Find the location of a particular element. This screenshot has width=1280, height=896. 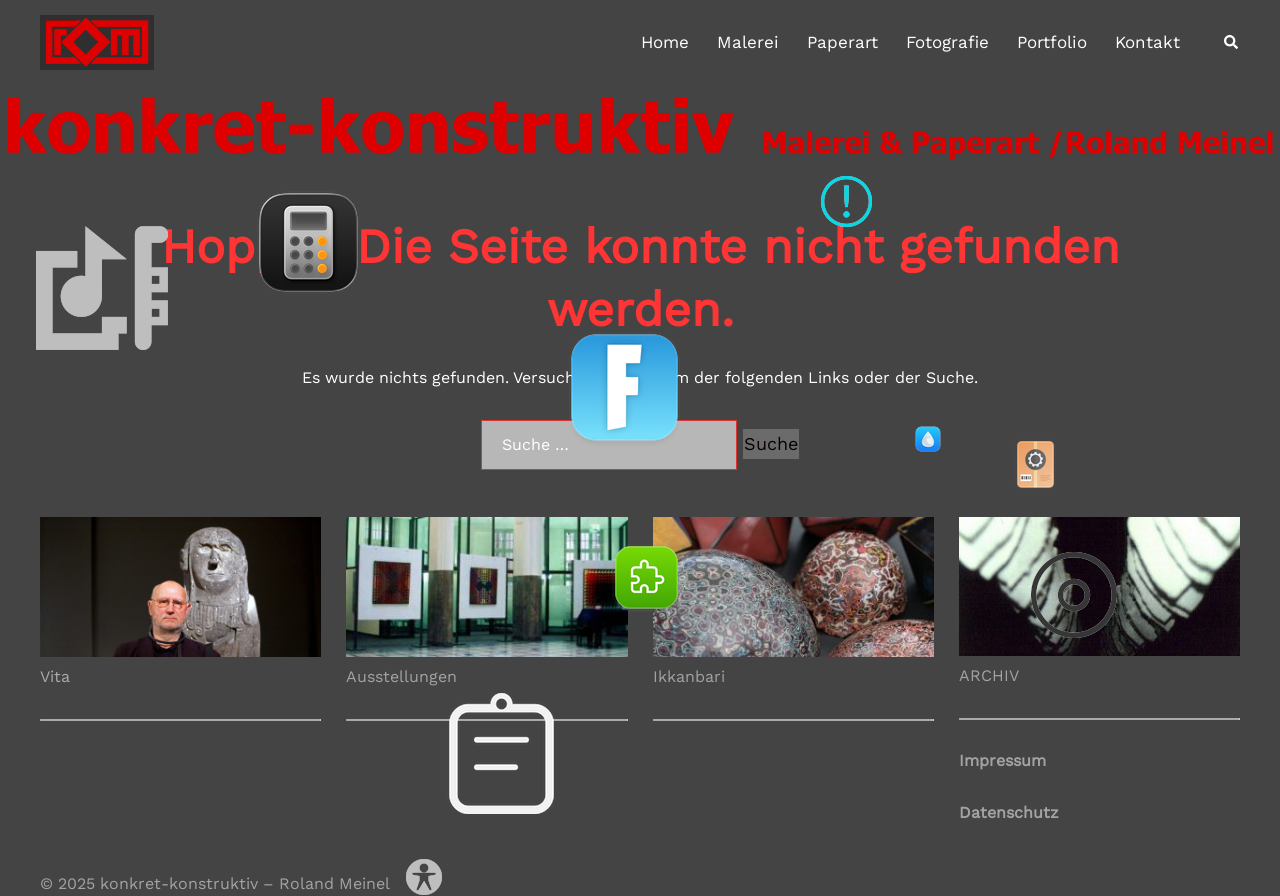

indicates optical media such as a CD or DVD is located at coordinates (1074, 595).